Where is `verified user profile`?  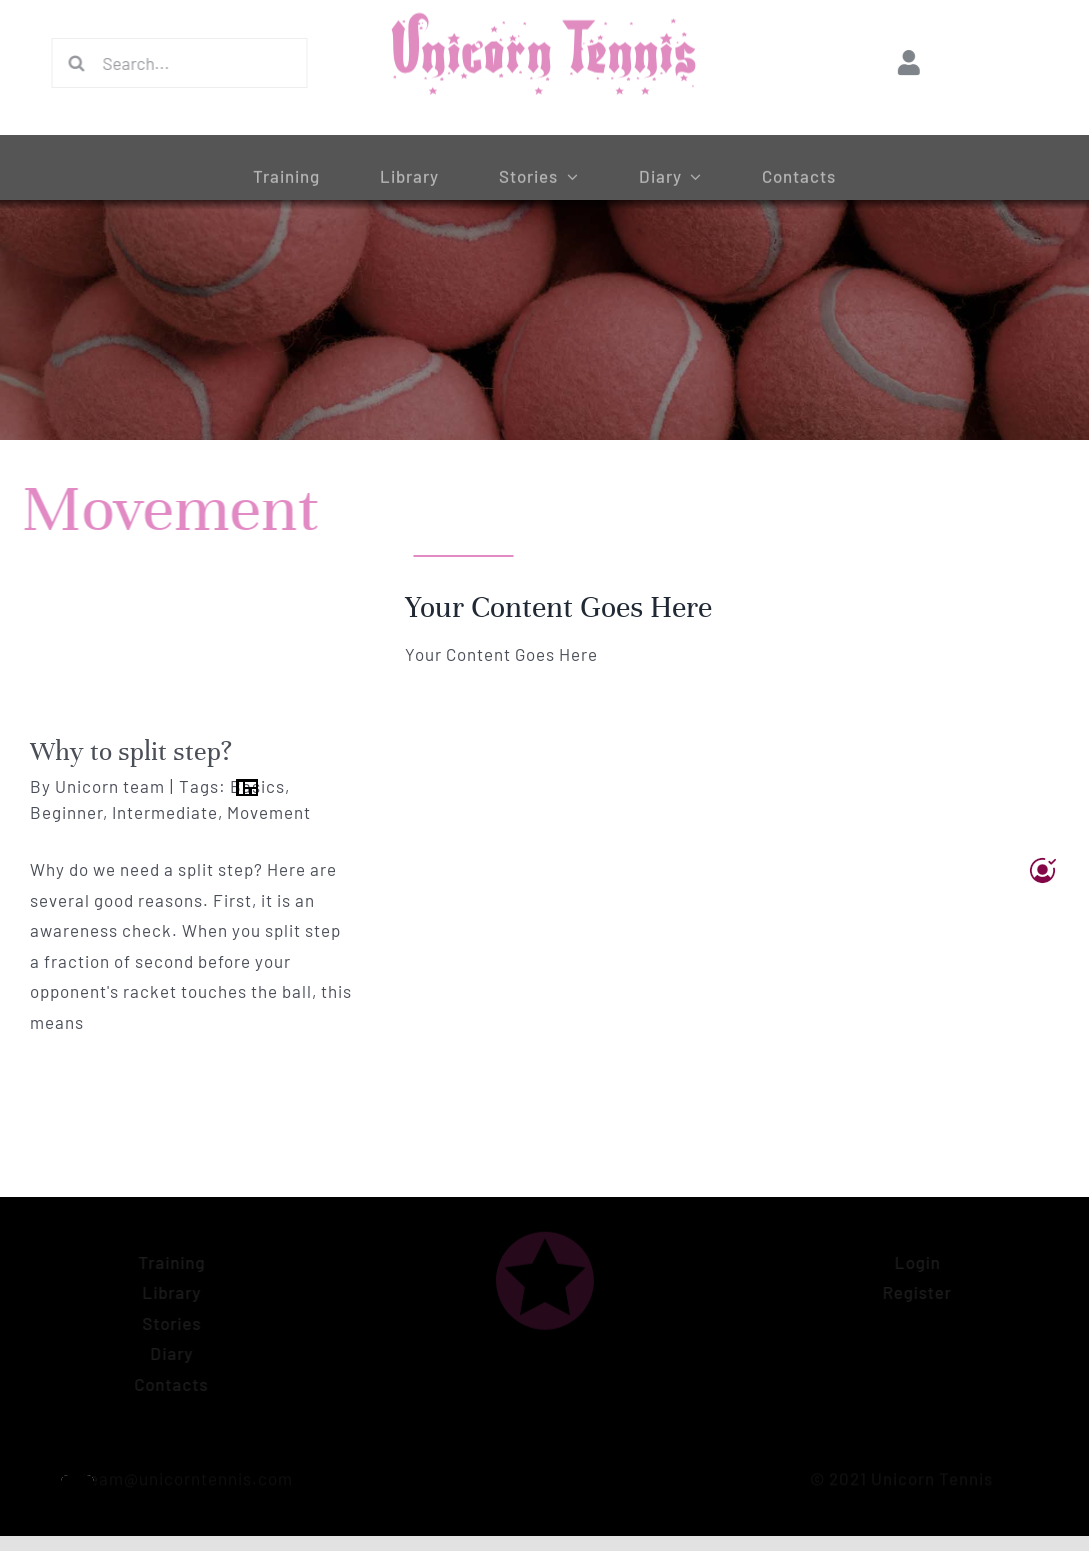
verified user profile is located at coordinates (1042, 870).